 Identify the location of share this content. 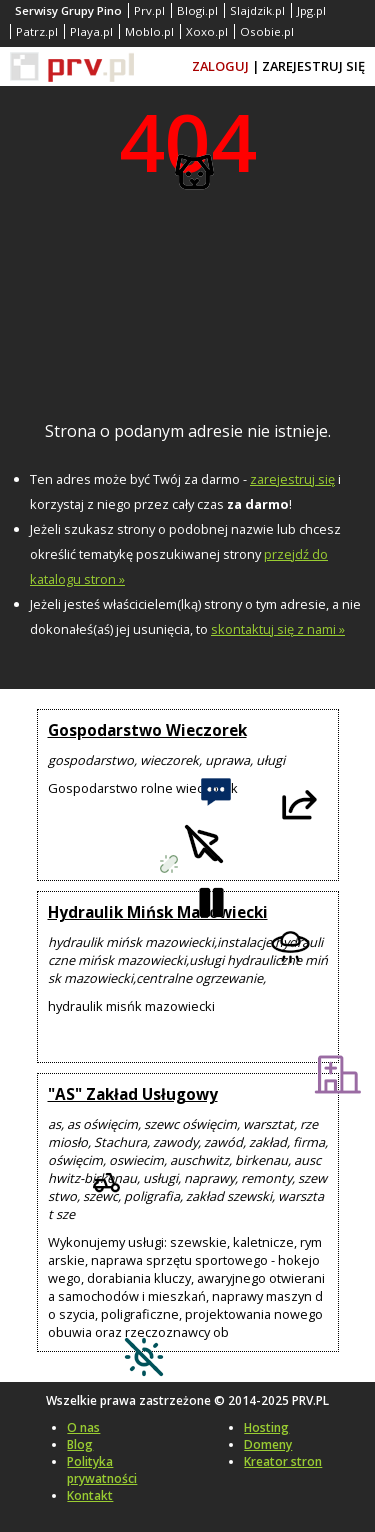
(299, 803).